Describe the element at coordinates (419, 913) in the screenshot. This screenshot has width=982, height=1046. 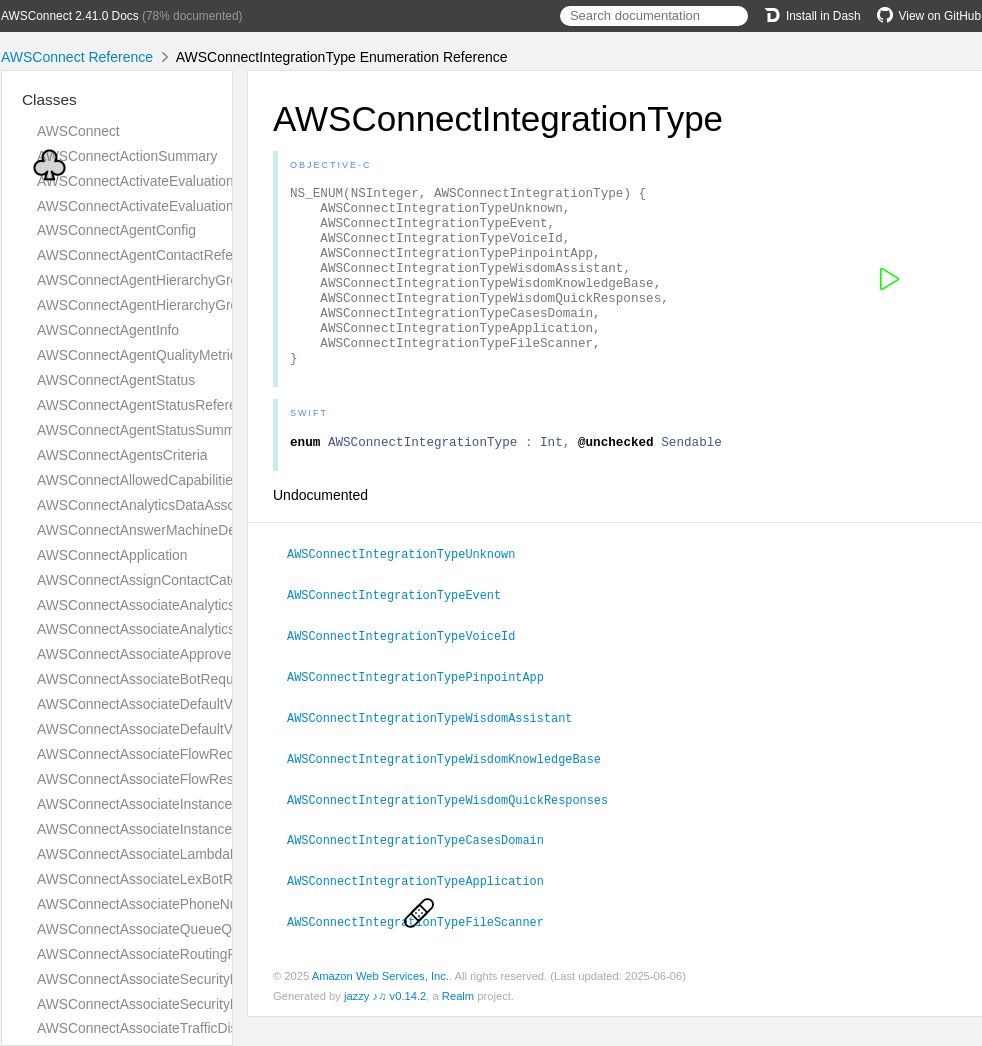
I see `access first aid or medical information` at that location.